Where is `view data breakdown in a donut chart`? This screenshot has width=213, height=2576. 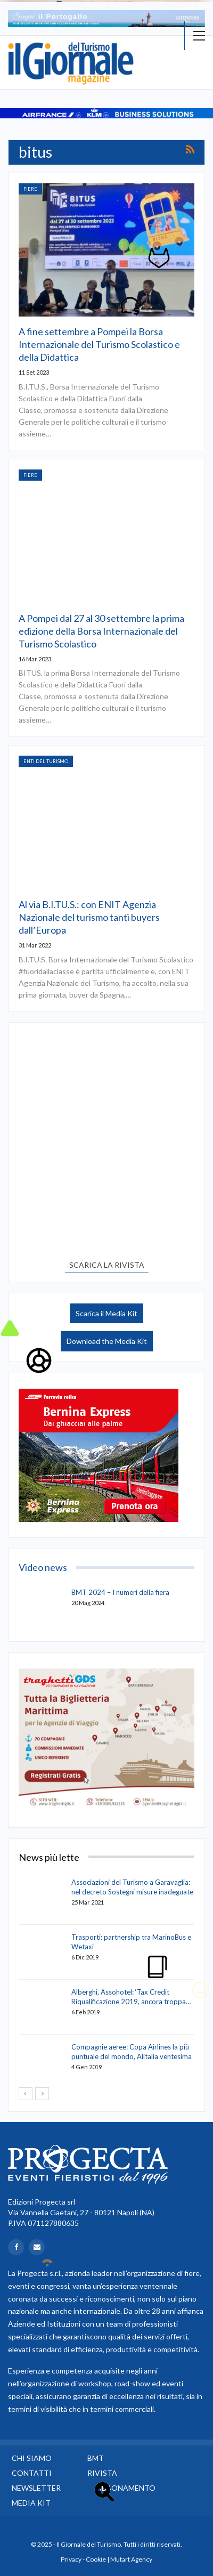
view data breakdown in a donut chart is located at coordinates (39, 1360).